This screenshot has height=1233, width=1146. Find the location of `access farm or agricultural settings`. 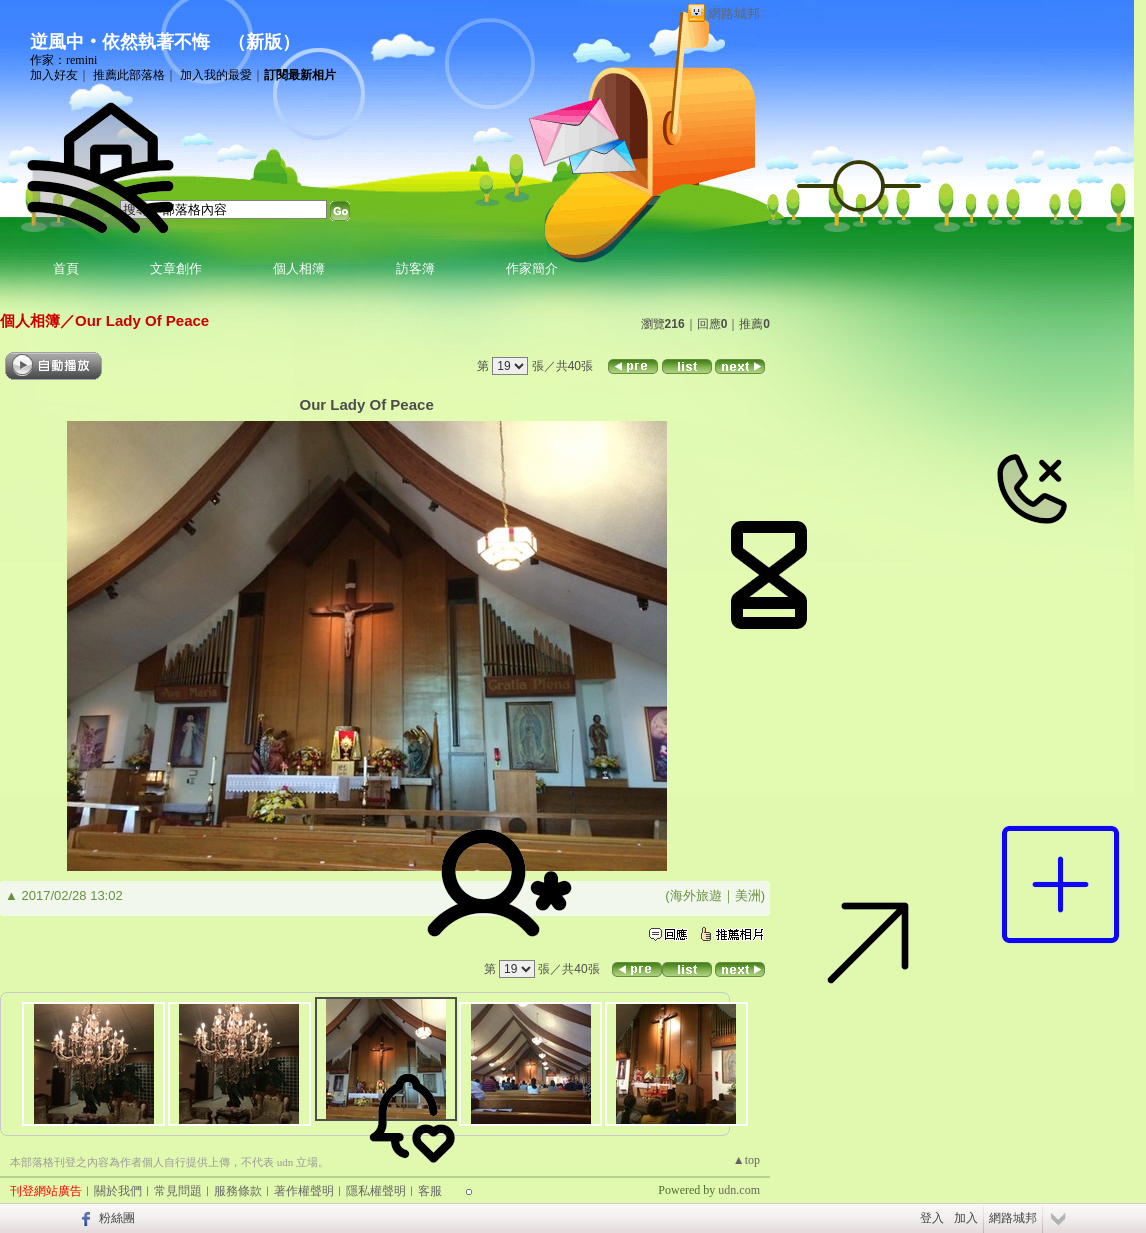

access farm or agricultural settings is located at coordinates (100, 170).